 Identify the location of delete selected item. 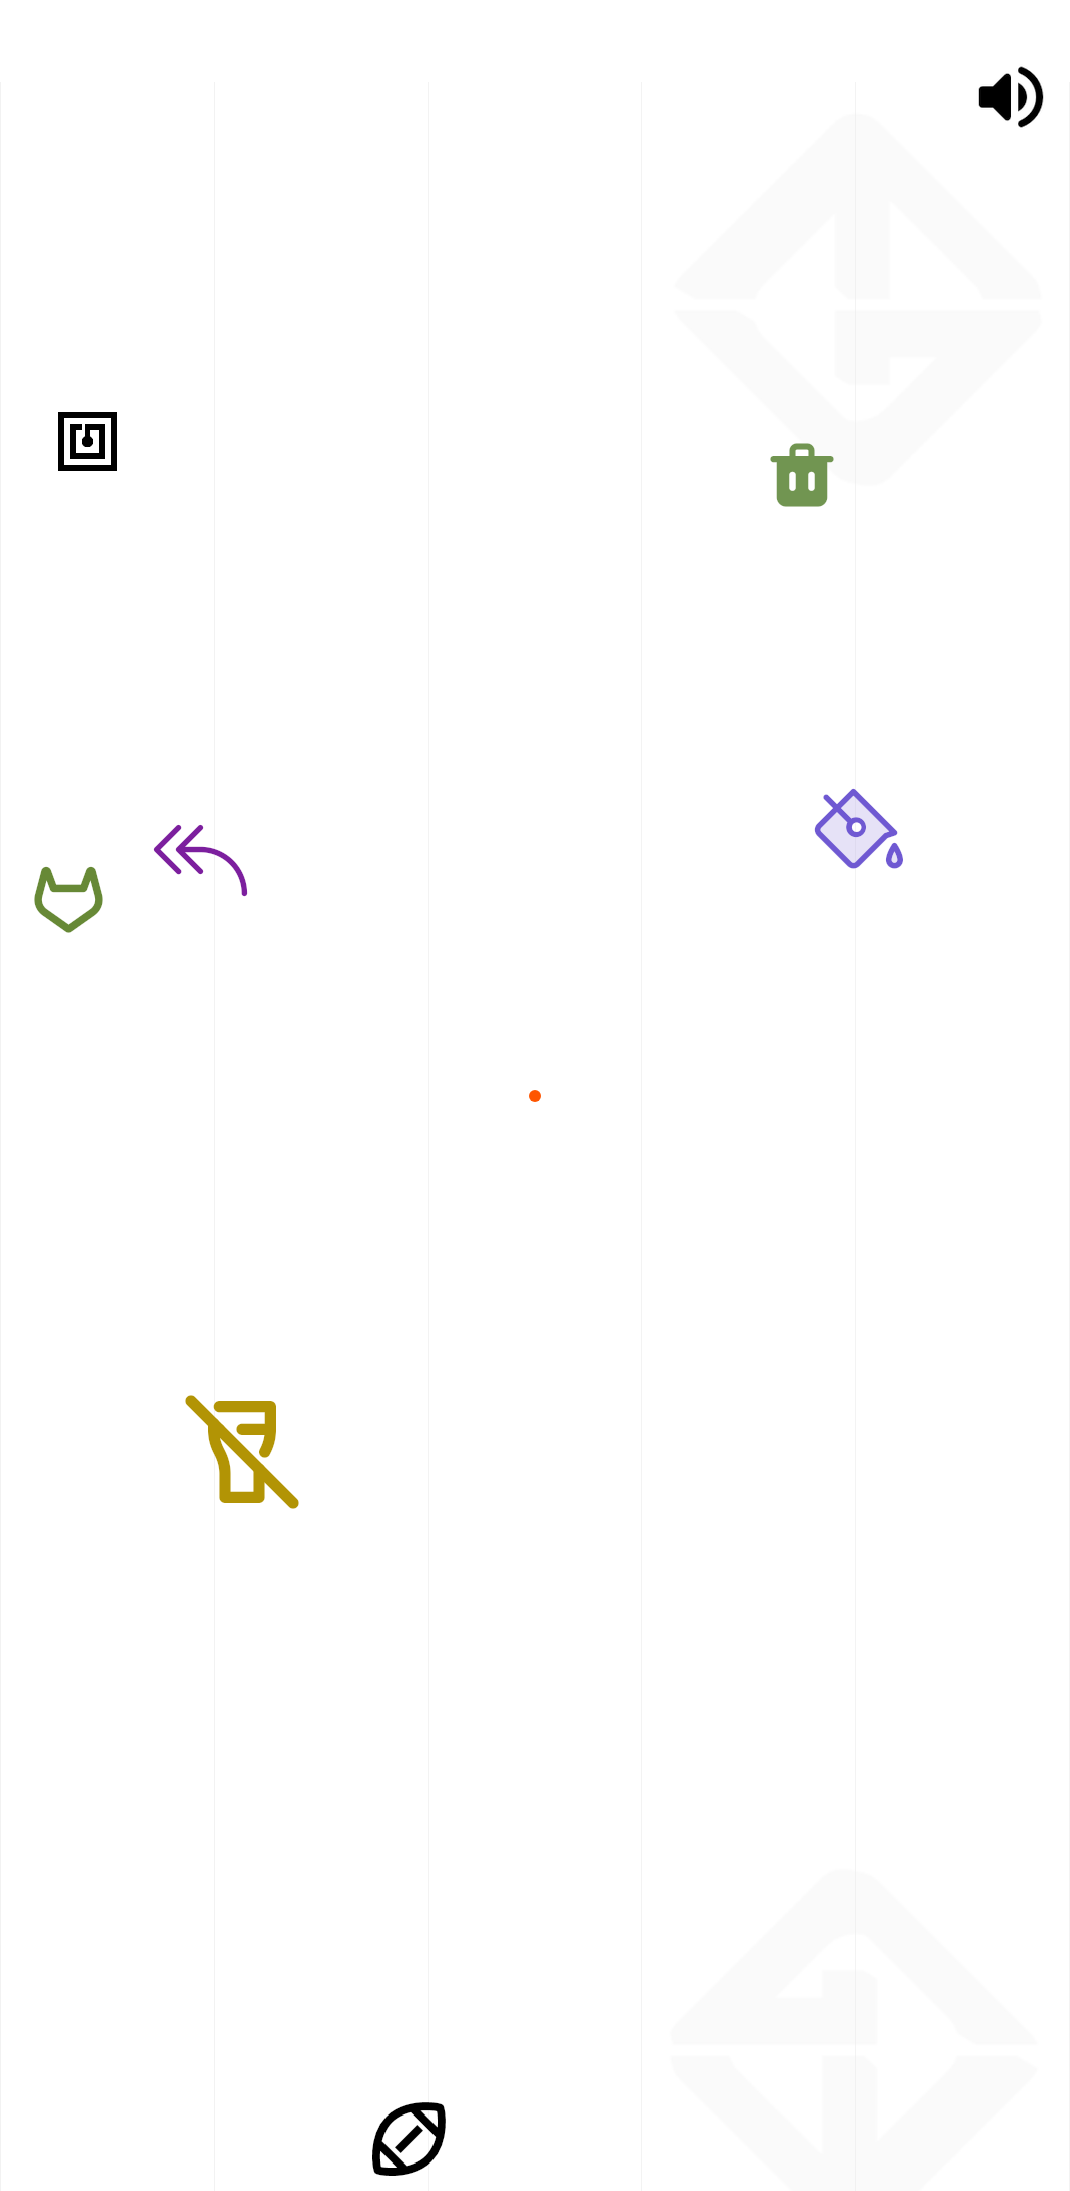
(802, 475).